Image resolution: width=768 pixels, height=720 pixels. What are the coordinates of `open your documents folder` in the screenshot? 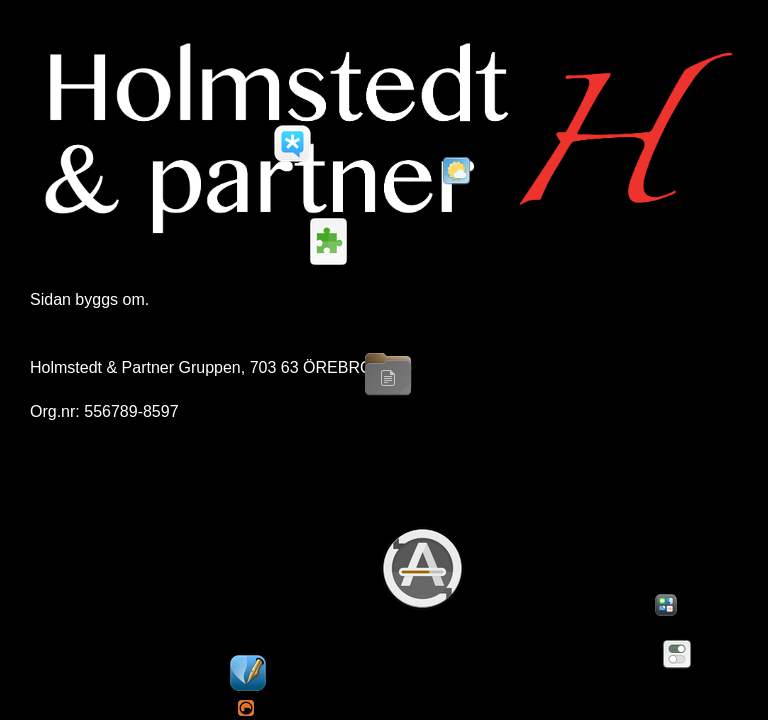 It's located at (388, 374).